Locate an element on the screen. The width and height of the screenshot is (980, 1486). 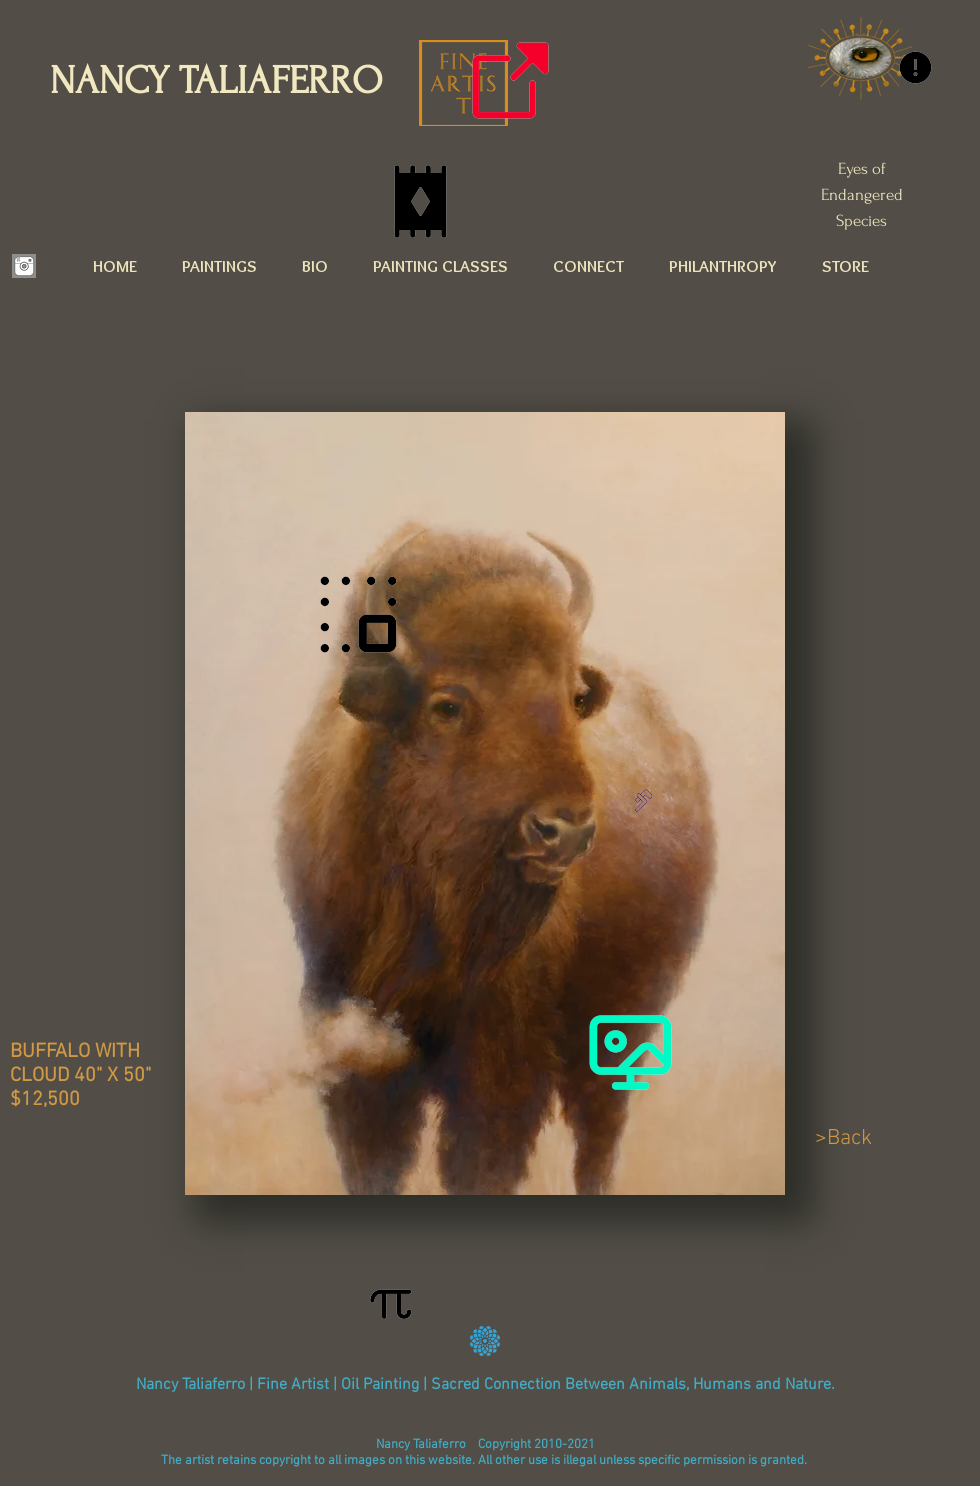
open link in new window is located at coordinates (510, 80).